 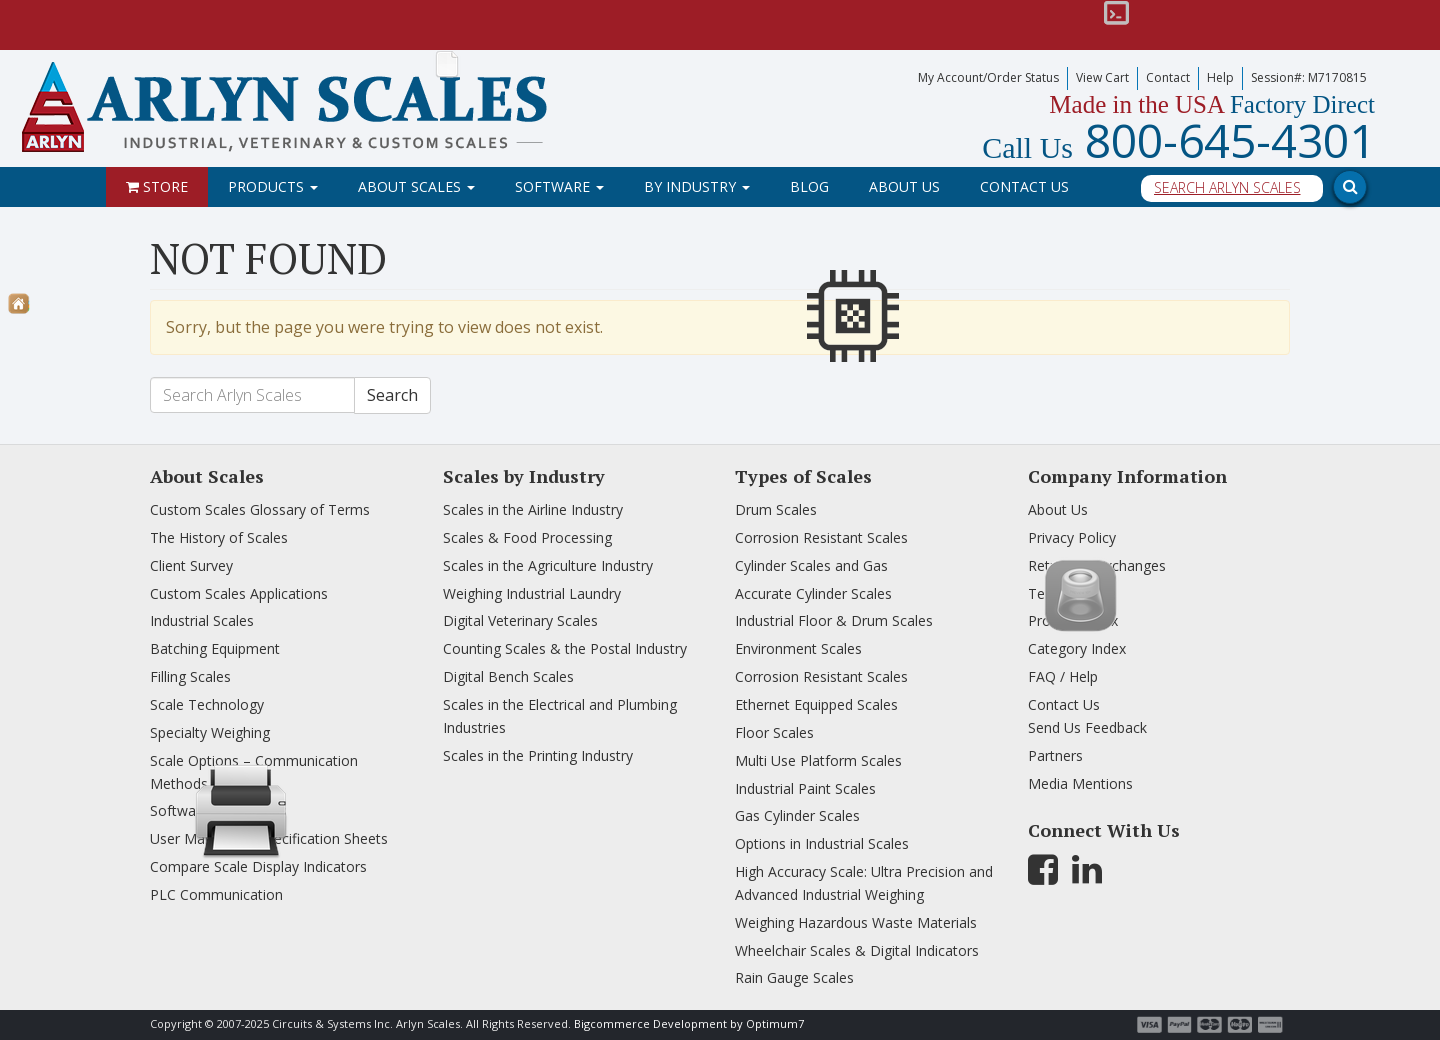 What do you see at coordinates (1080, 595) in the screenshot?
I see `open preview app to view images and PDFs` at bounding box center [1080, 595].